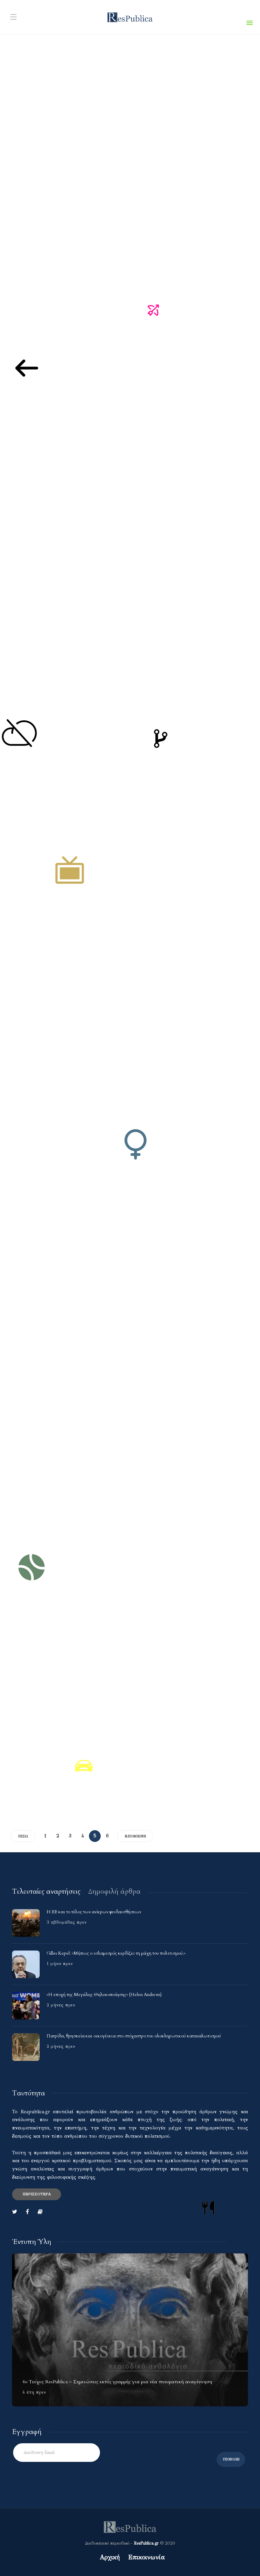 This screenshot has width=260, height=2576. I want to click on go back to the previous screen, so click(27, 368).